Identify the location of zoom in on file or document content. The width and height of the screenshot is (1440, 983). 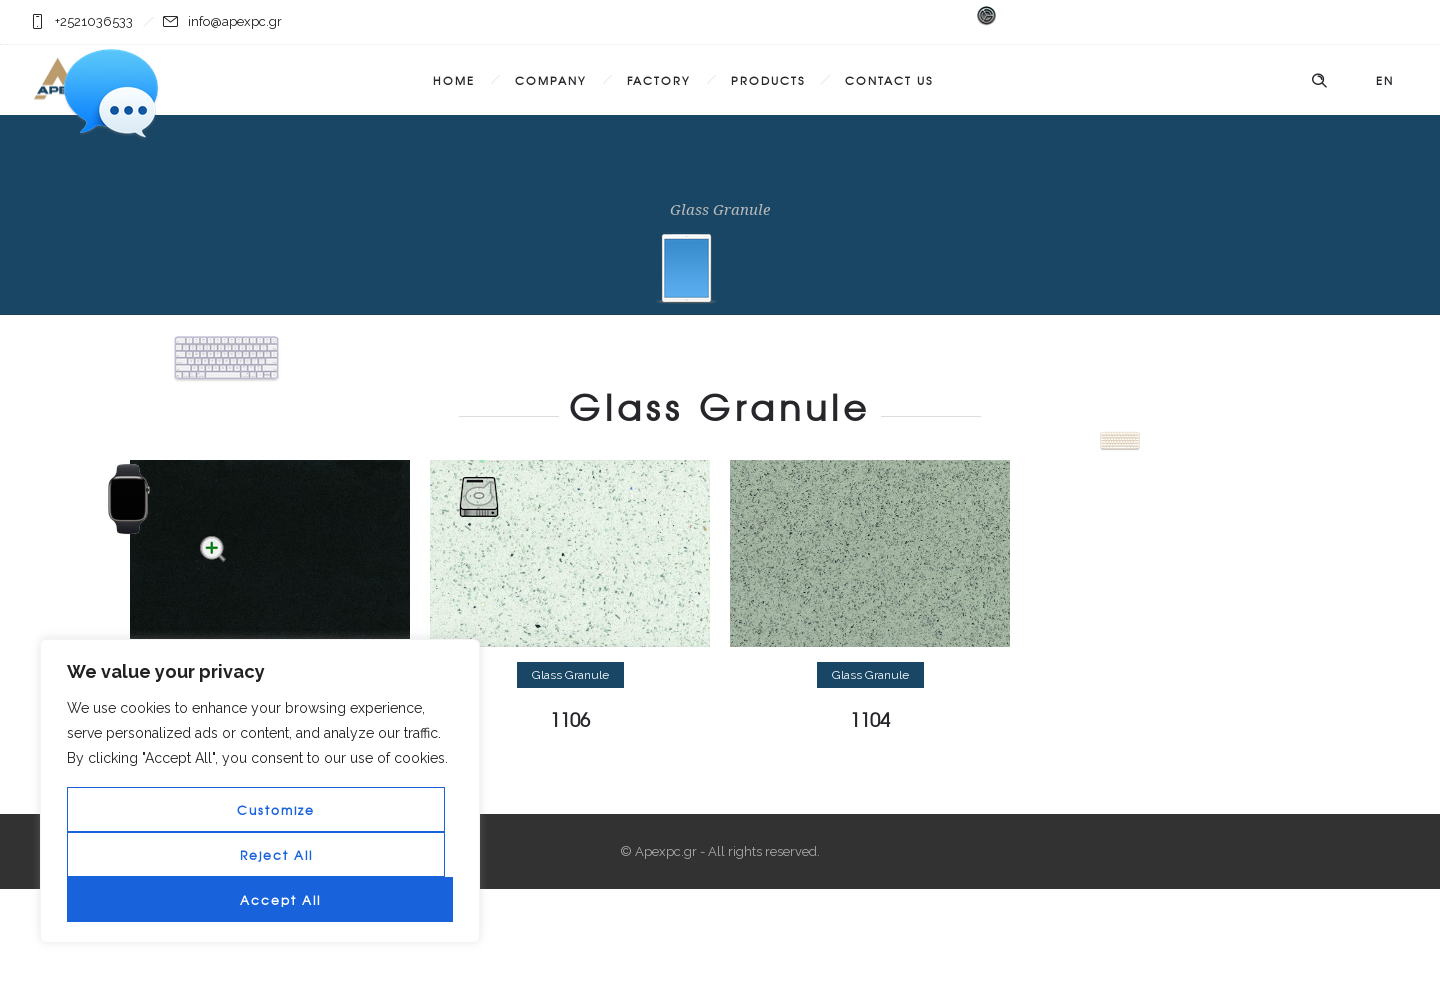
(213, 549).